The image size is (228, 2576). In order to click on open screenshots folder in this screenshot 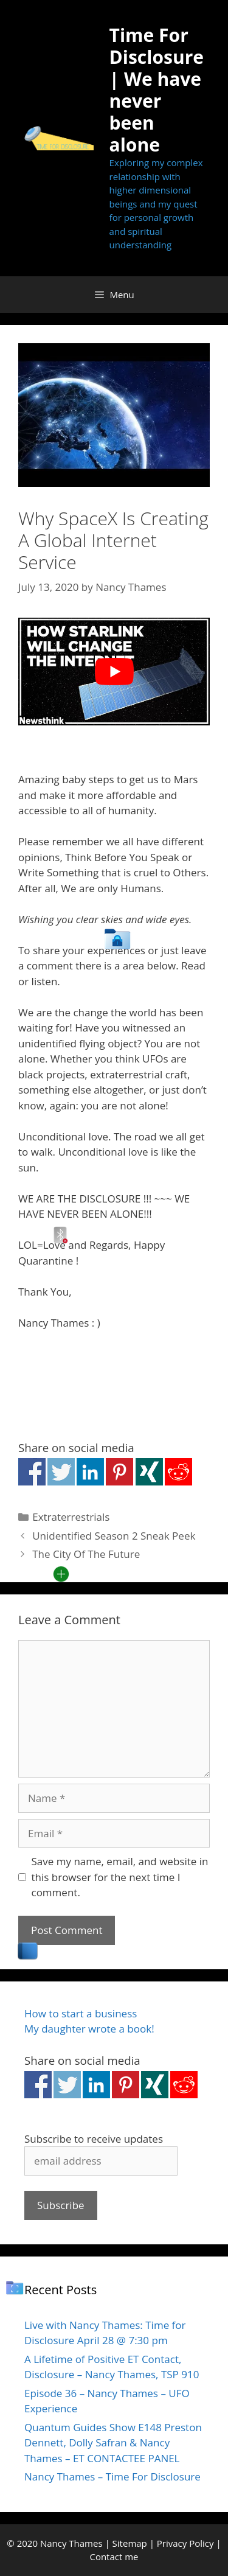, I will do `click(15, 2288)`.